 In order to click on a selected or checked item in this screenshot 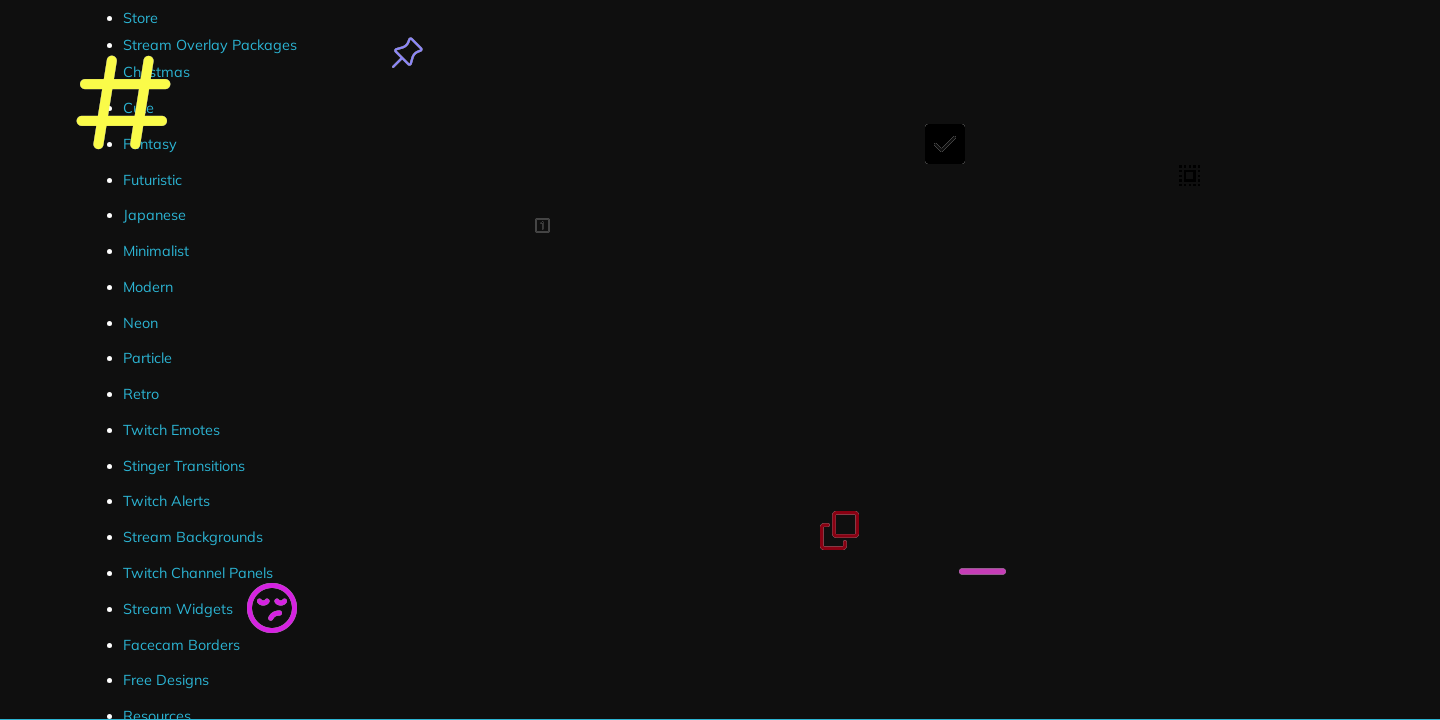, I will do `click(945, 144)`.